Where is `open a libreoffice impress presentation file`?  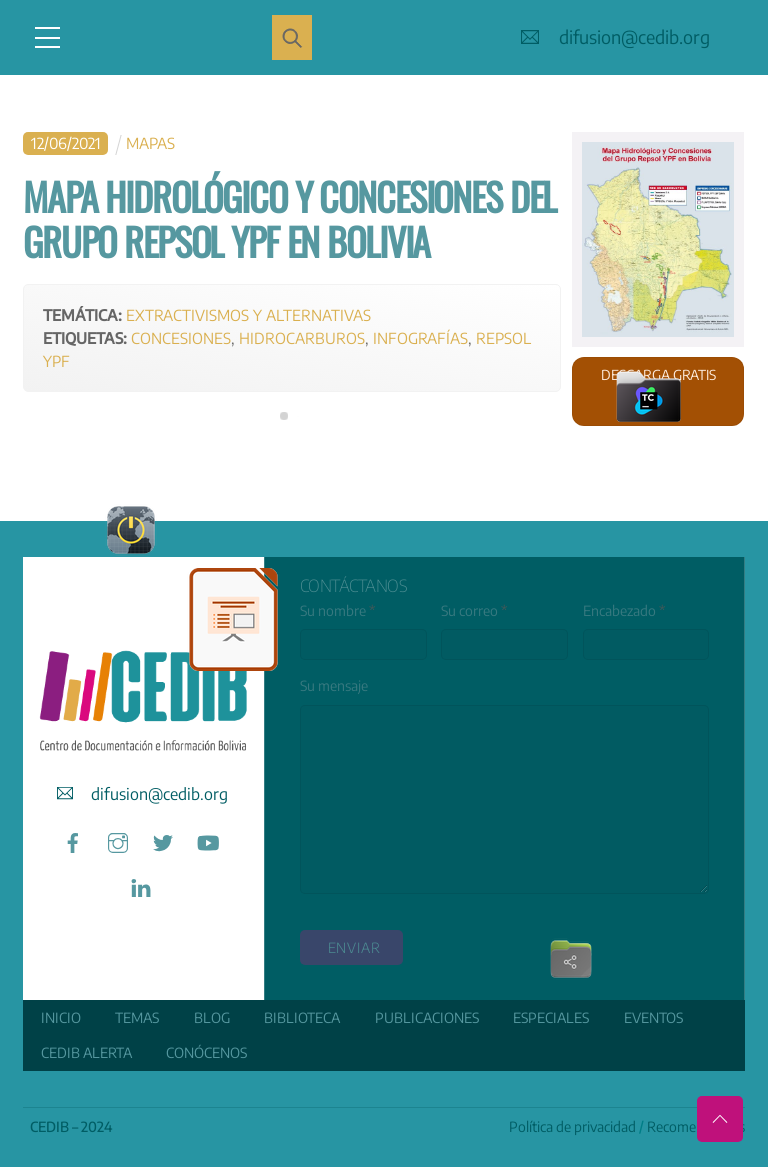 open a libreoffice impress presentation file is located at coordinates (233, 619).